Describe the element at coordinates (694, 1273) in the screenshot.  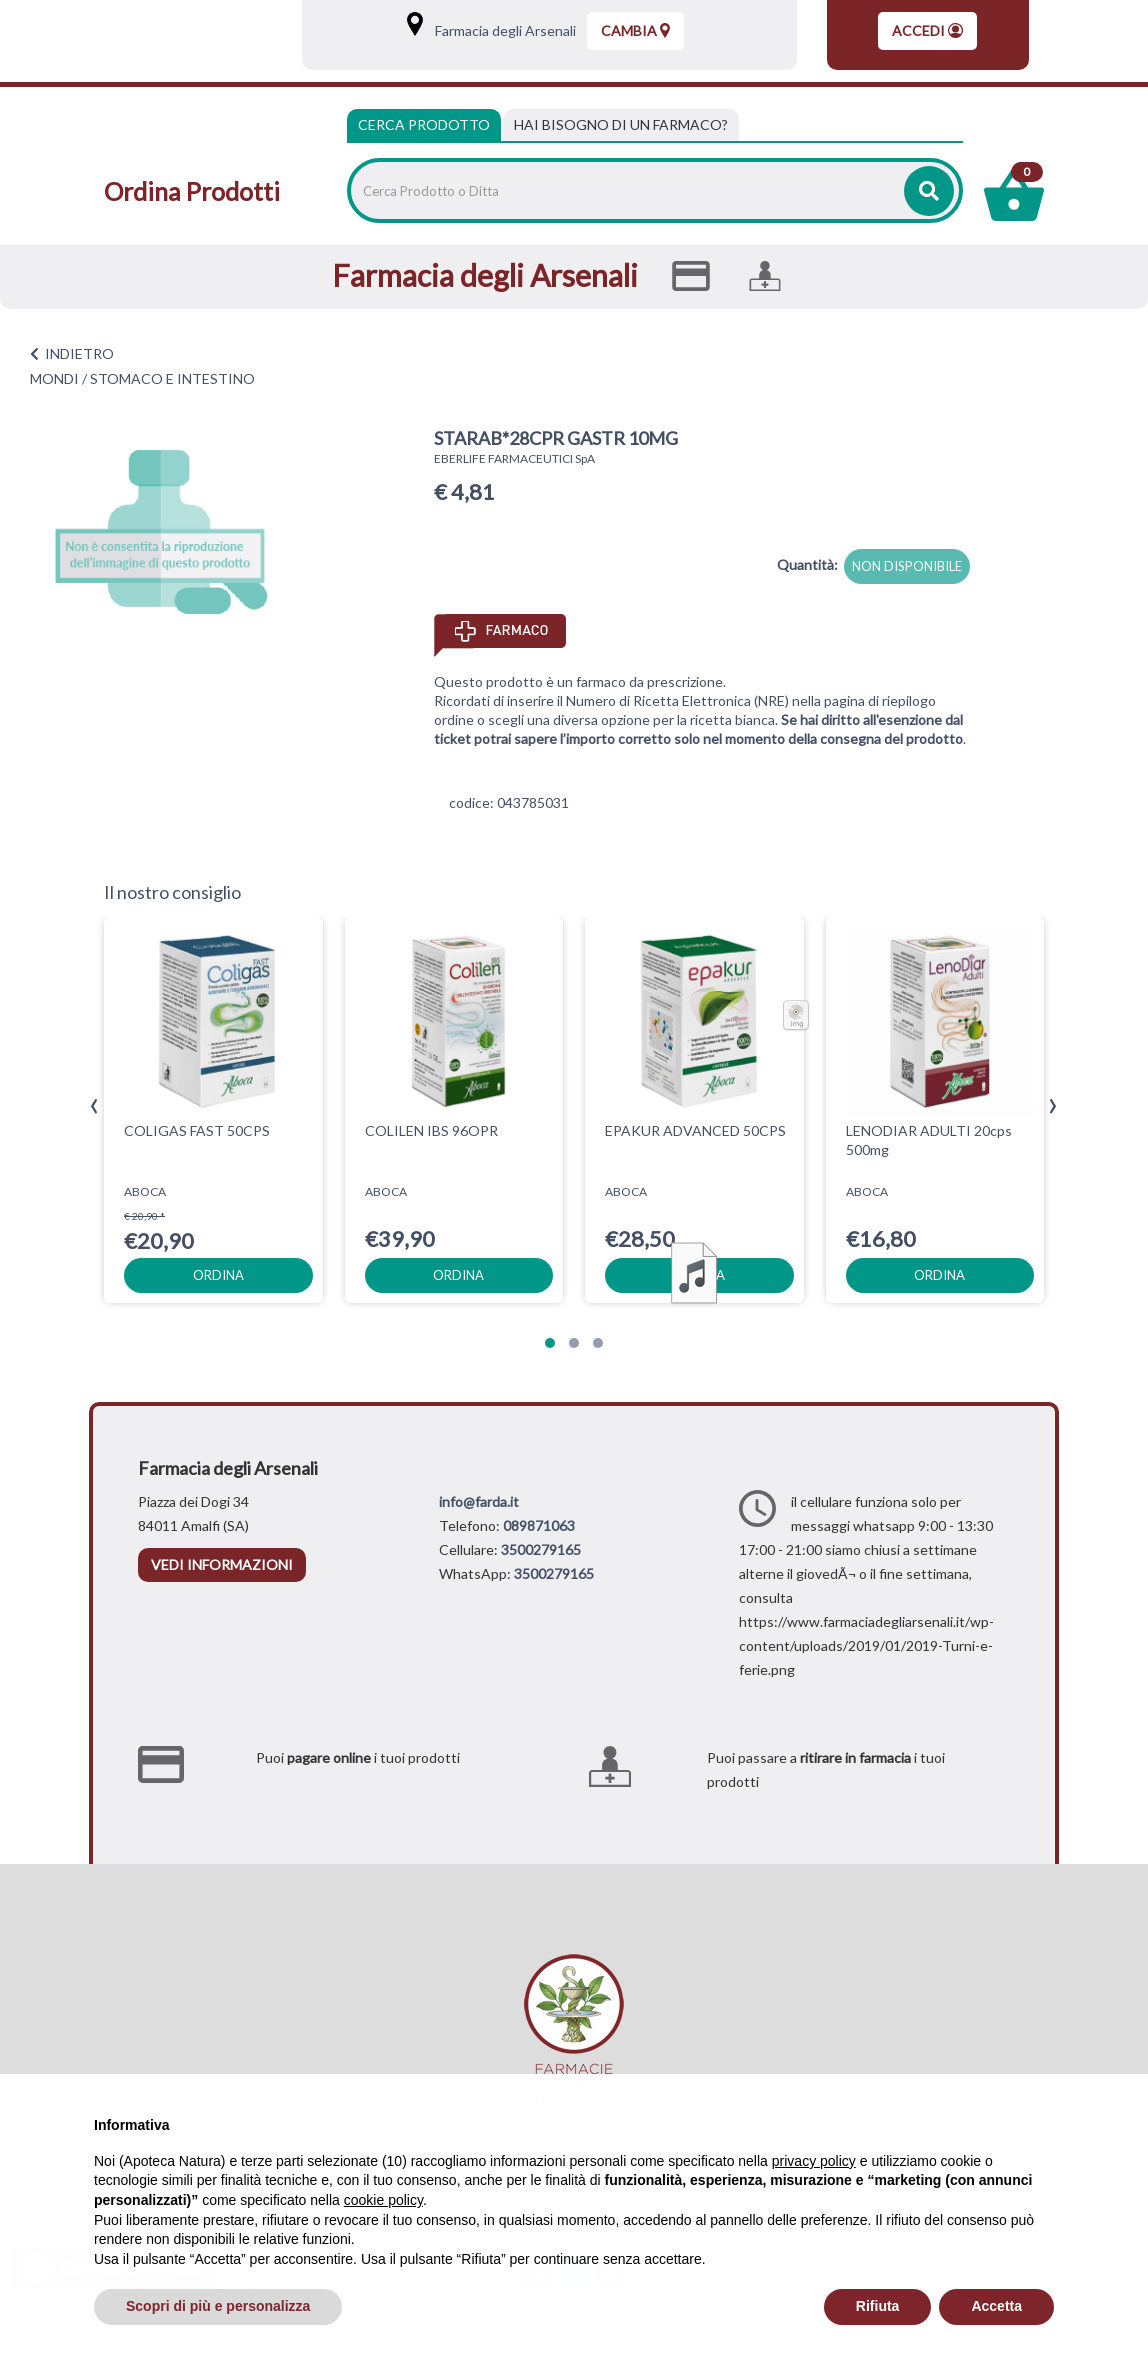
I see `open an audio or music file` at that location.